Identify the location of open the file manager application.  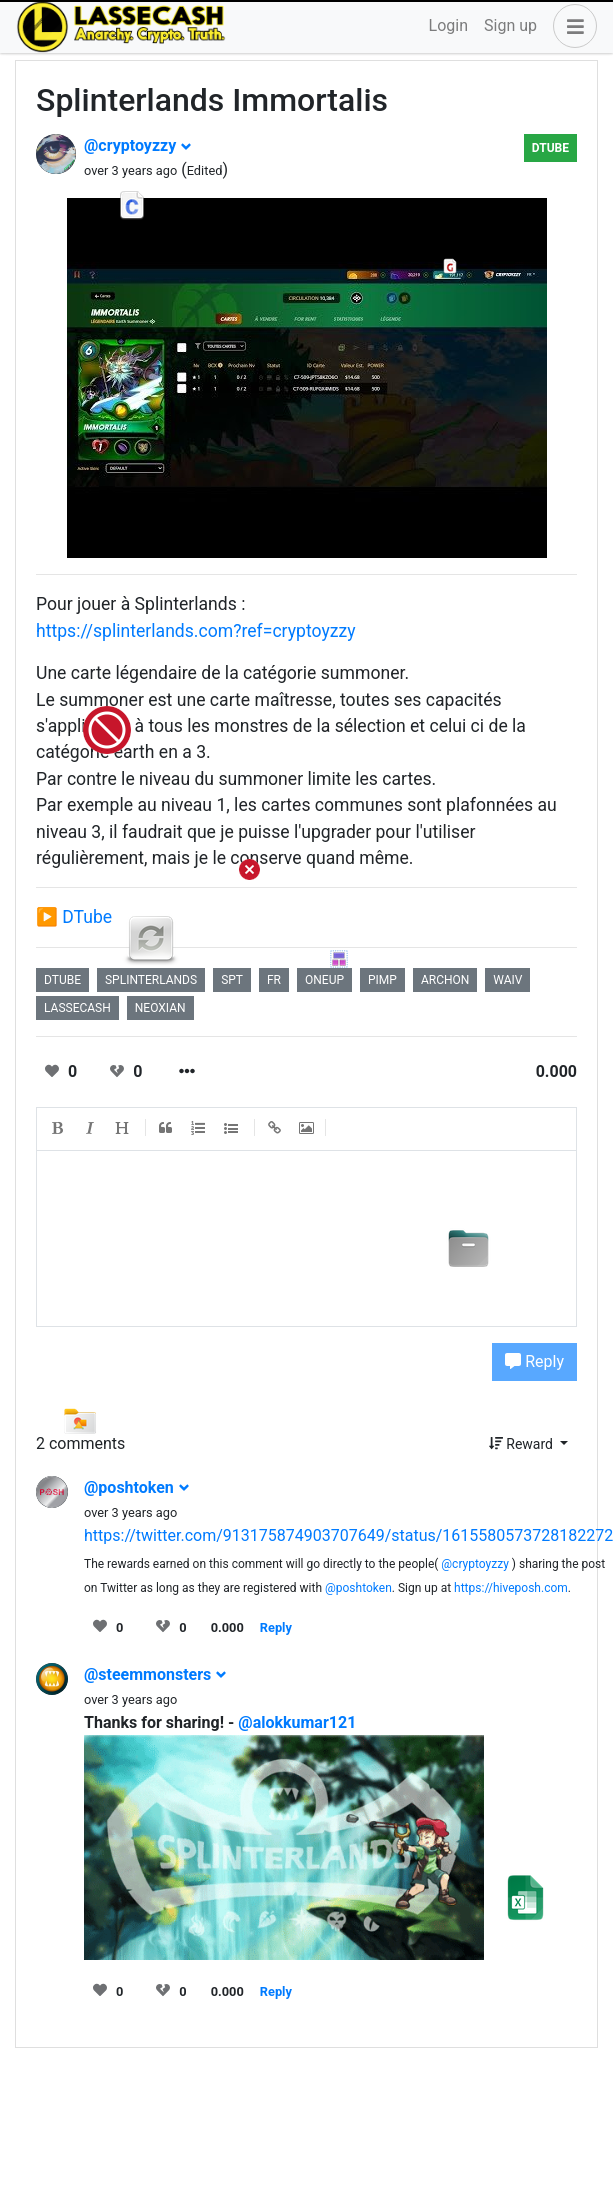
(468, 1248).